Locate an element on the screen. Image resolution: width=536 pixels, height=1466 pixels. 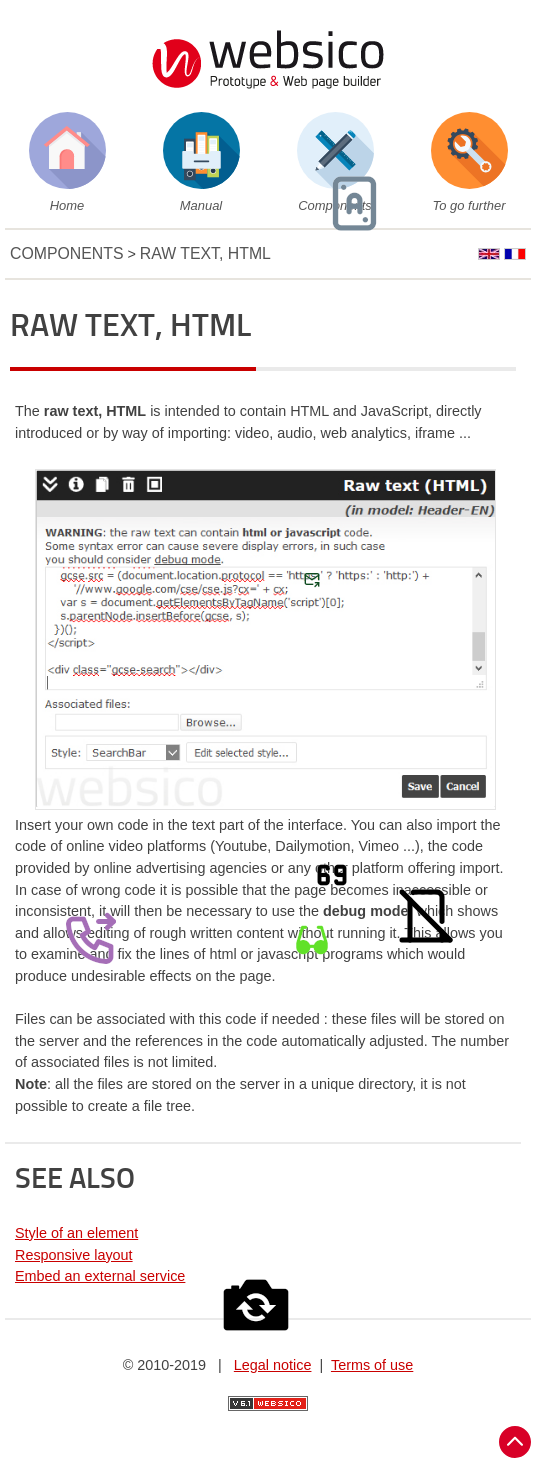
switch between front and rear camera is located at coordinates (256, 1305).